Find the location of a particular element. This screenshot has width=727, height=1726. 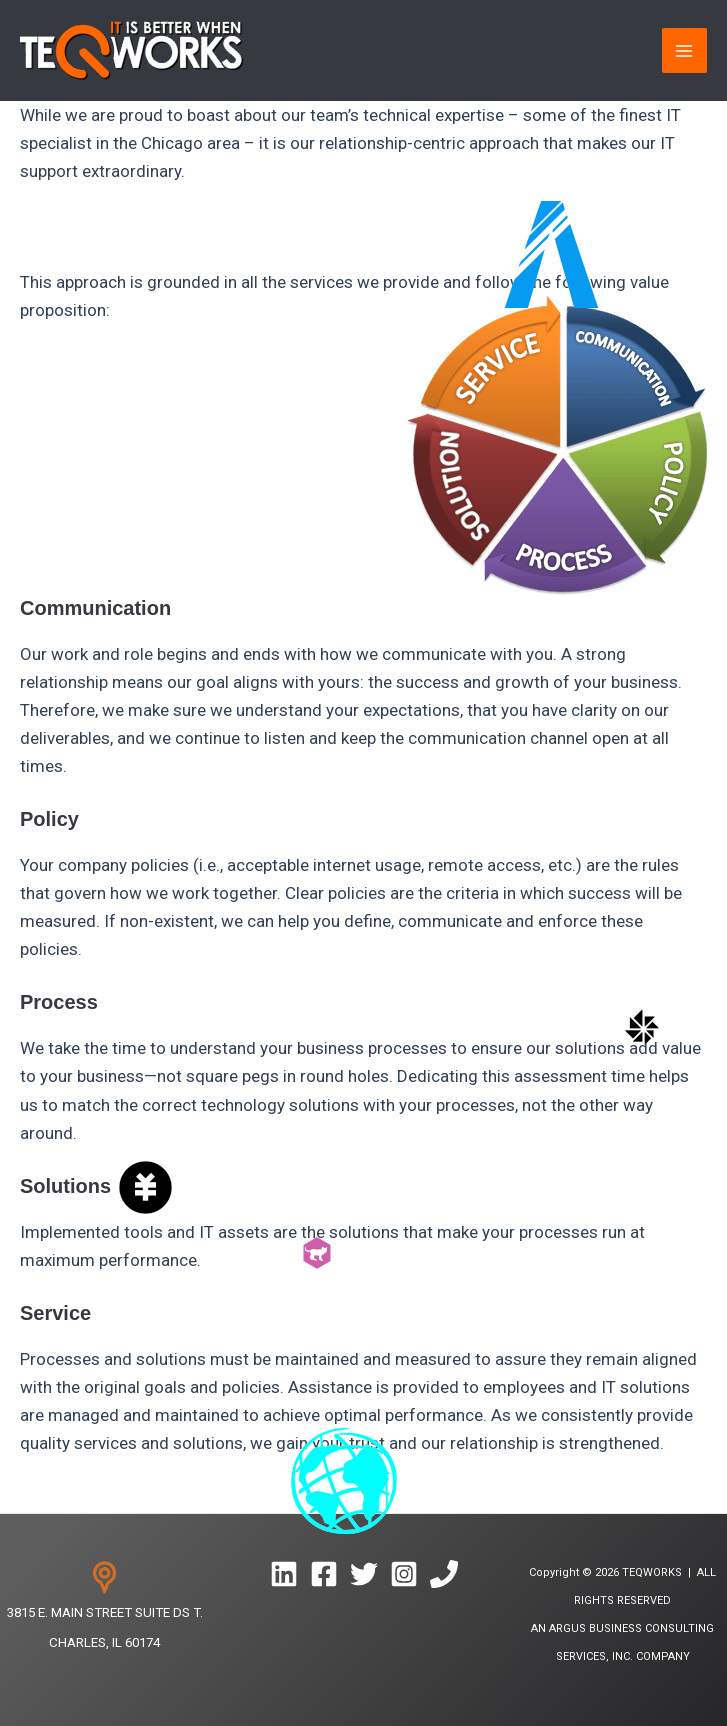

open files by pinwheel app is located at coordinates (642, 1027).